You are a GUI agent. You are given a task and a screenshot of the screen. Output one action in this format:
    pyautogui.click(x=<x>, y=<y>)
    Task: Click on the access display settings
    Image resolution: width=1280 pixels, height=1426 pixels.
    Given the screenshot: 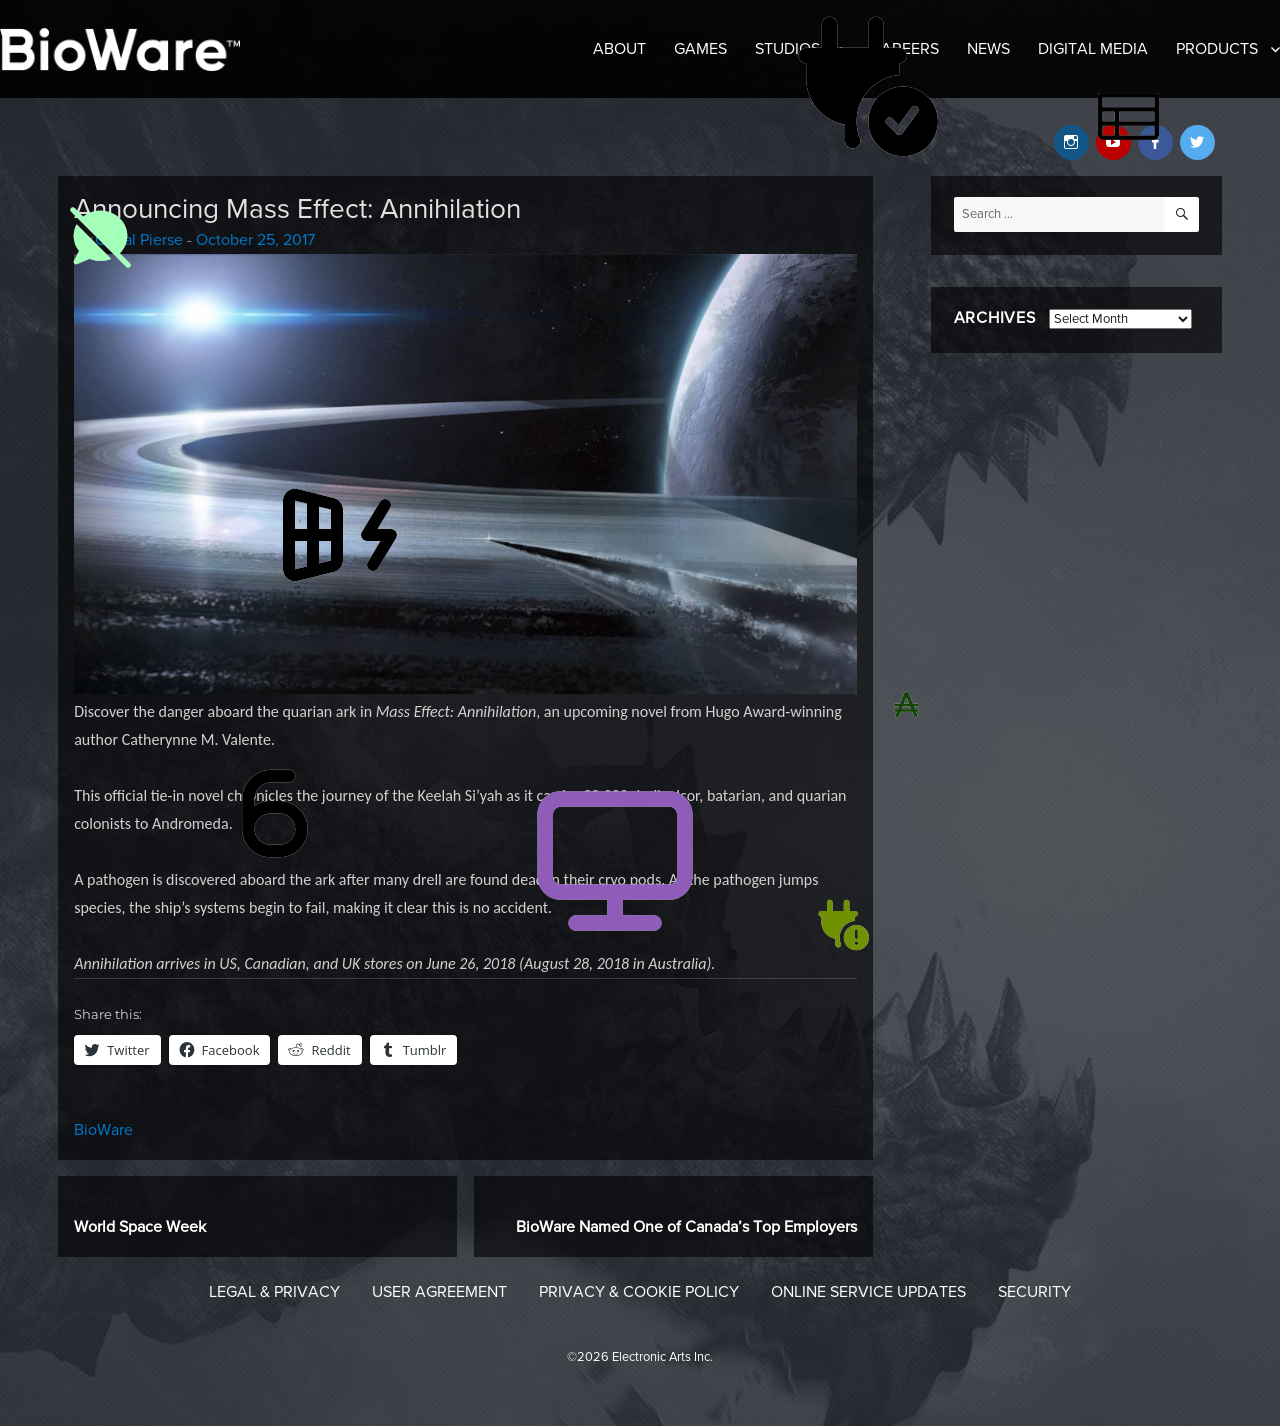 What is the action you would take?
    pyautogui.click(x=615, y=861)
    